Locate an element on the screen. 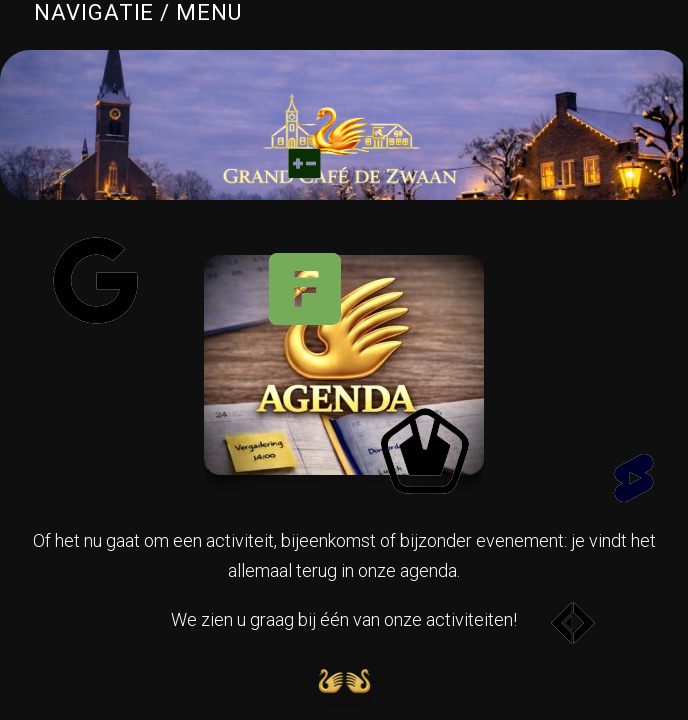  frappe framework logo is located at coordinates (305, 289).